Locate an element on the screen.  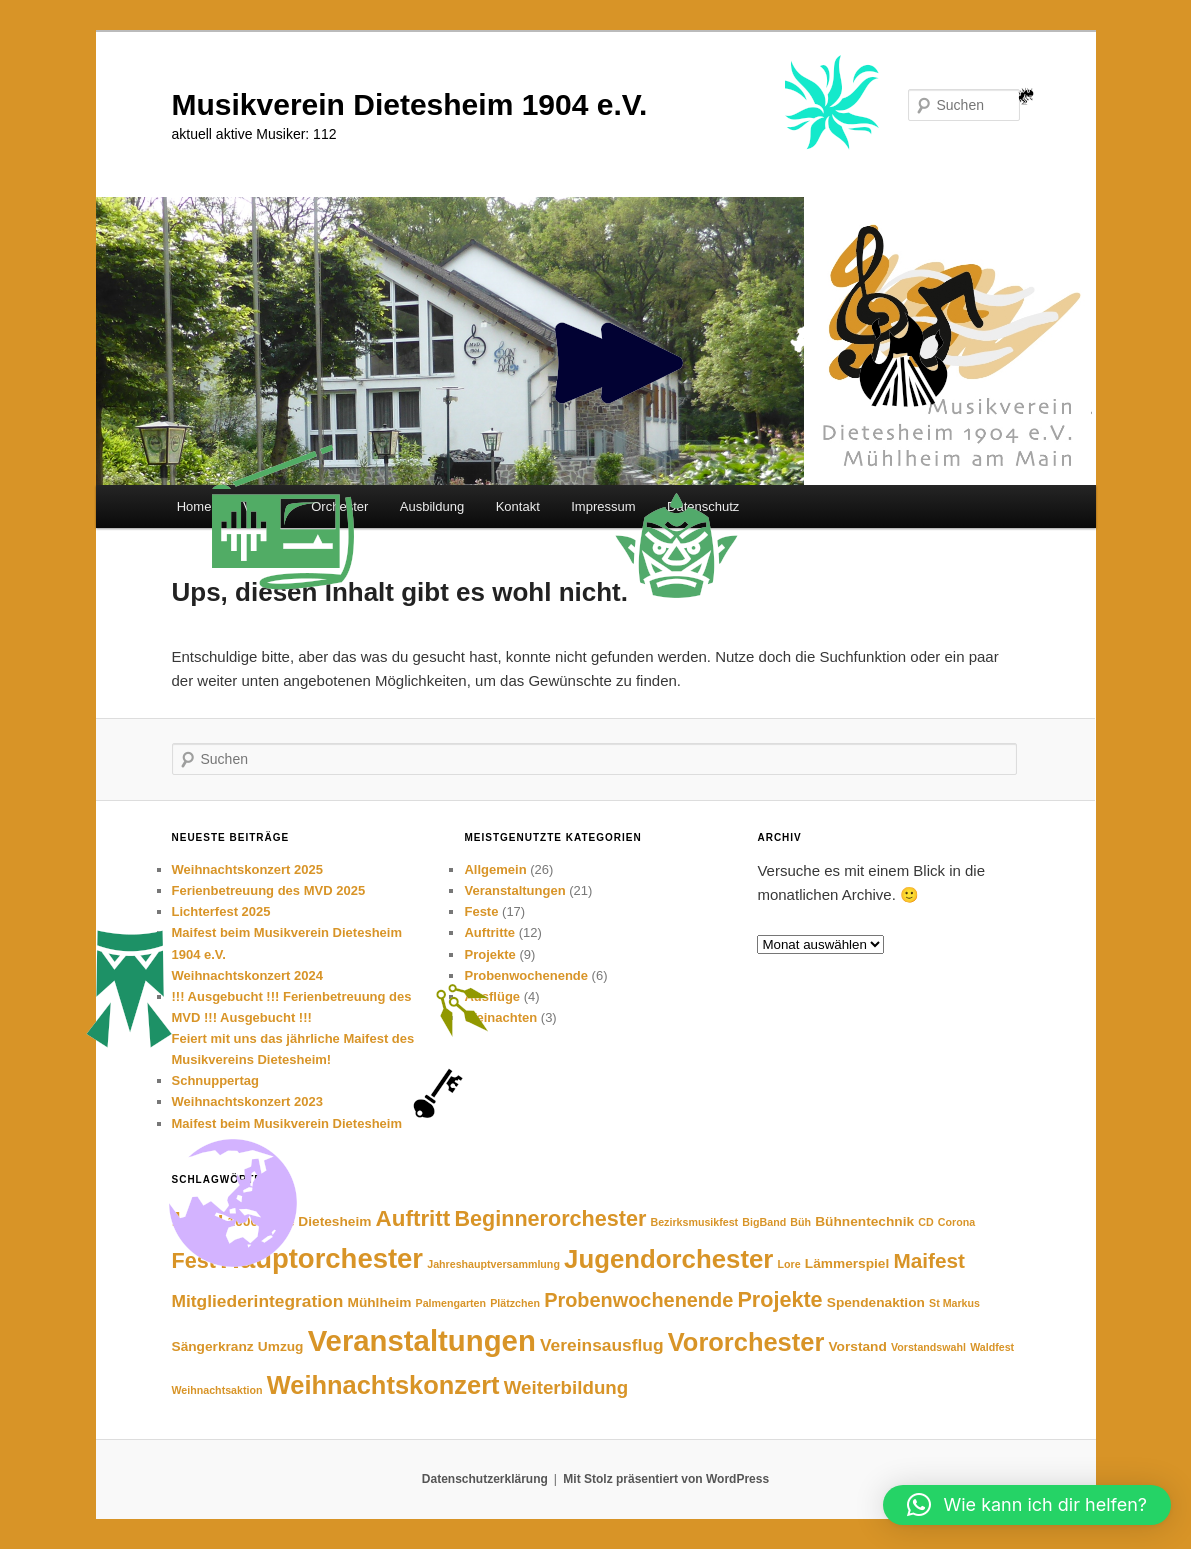
select troglodyte character or creature class is located at coordinates (1026, 96).